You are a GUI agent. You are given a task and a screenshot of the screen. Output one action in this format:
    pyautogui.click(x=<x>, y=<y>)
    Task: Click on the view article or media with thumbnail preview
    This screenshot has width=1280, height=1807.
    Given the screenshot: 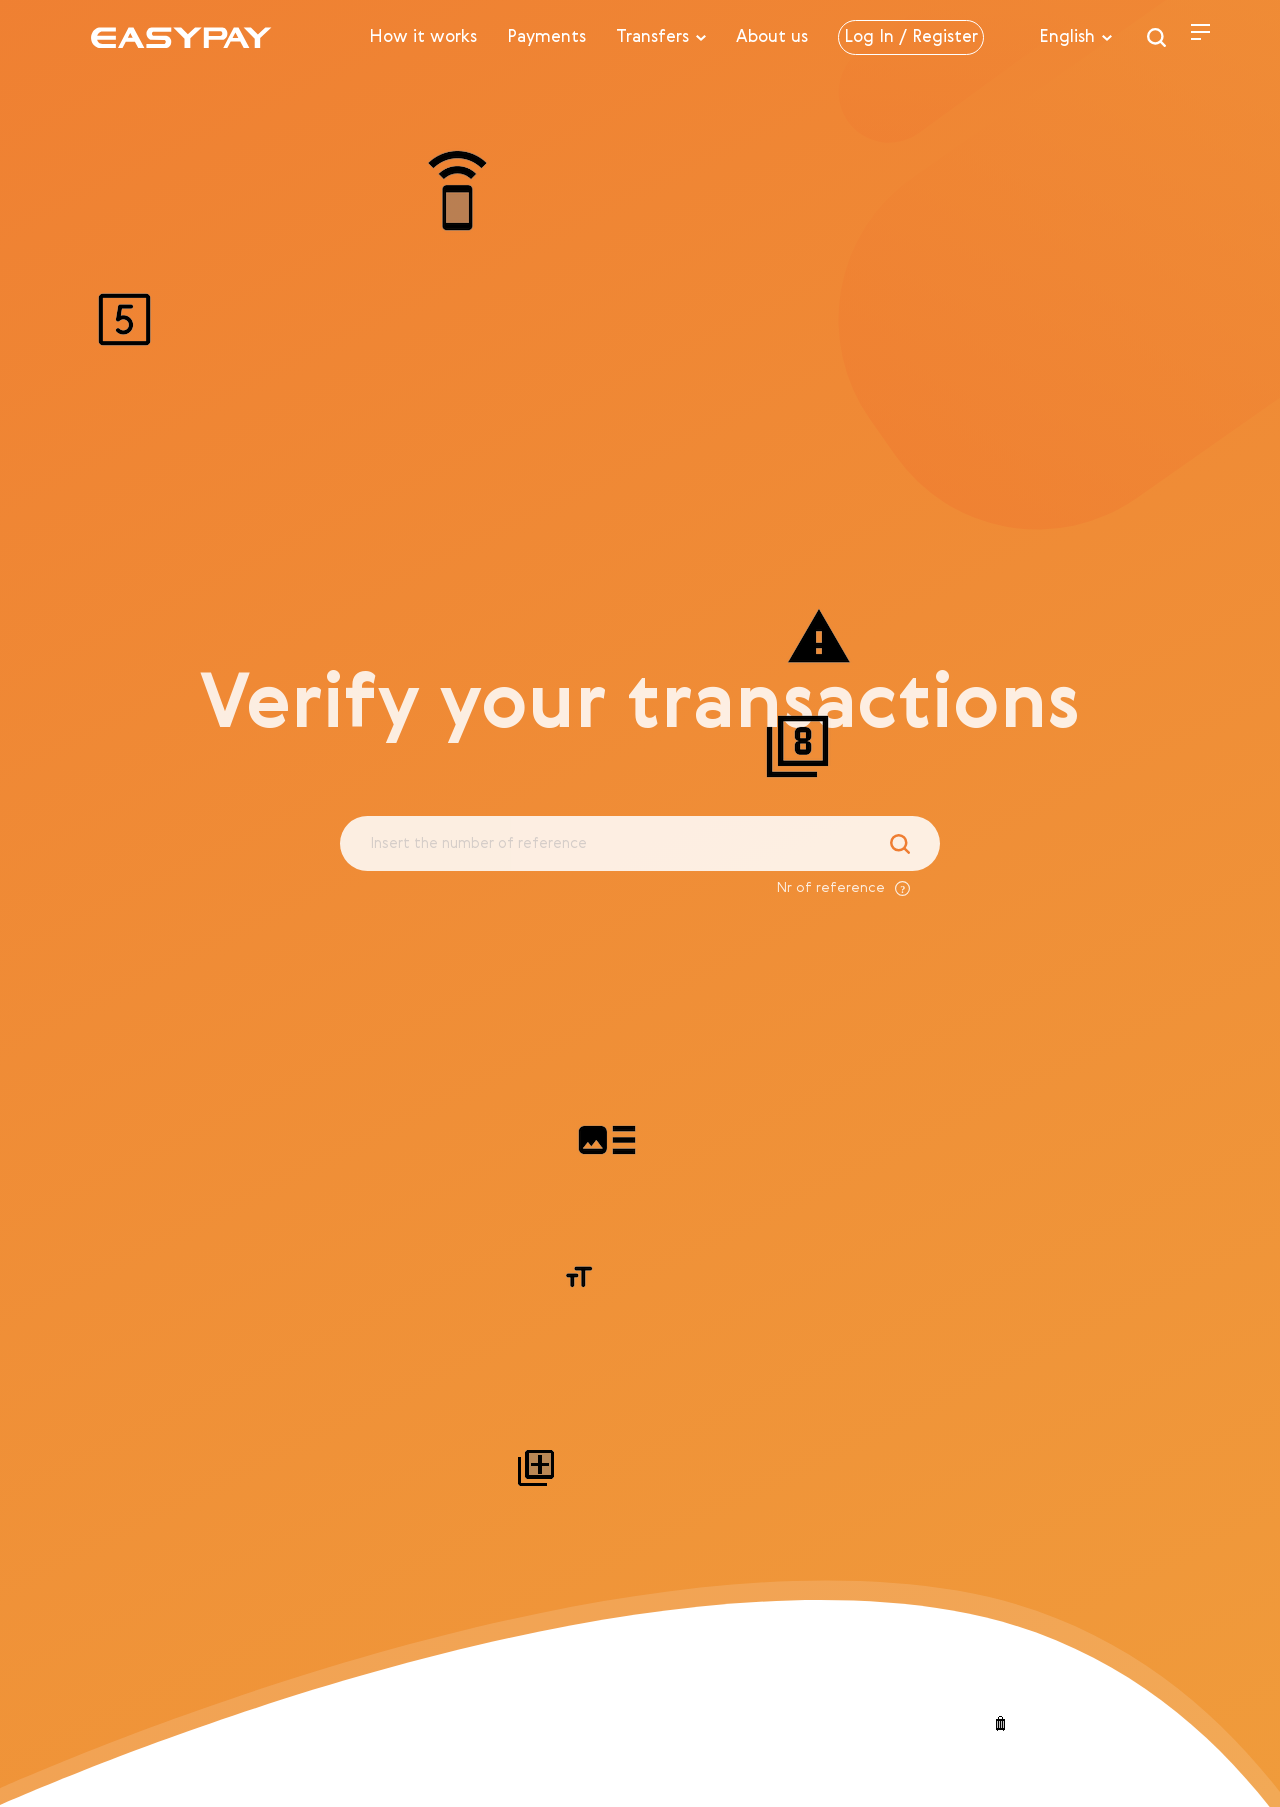 What is the action you would take?
    pyautogui.click(x=607, y=1140)
    